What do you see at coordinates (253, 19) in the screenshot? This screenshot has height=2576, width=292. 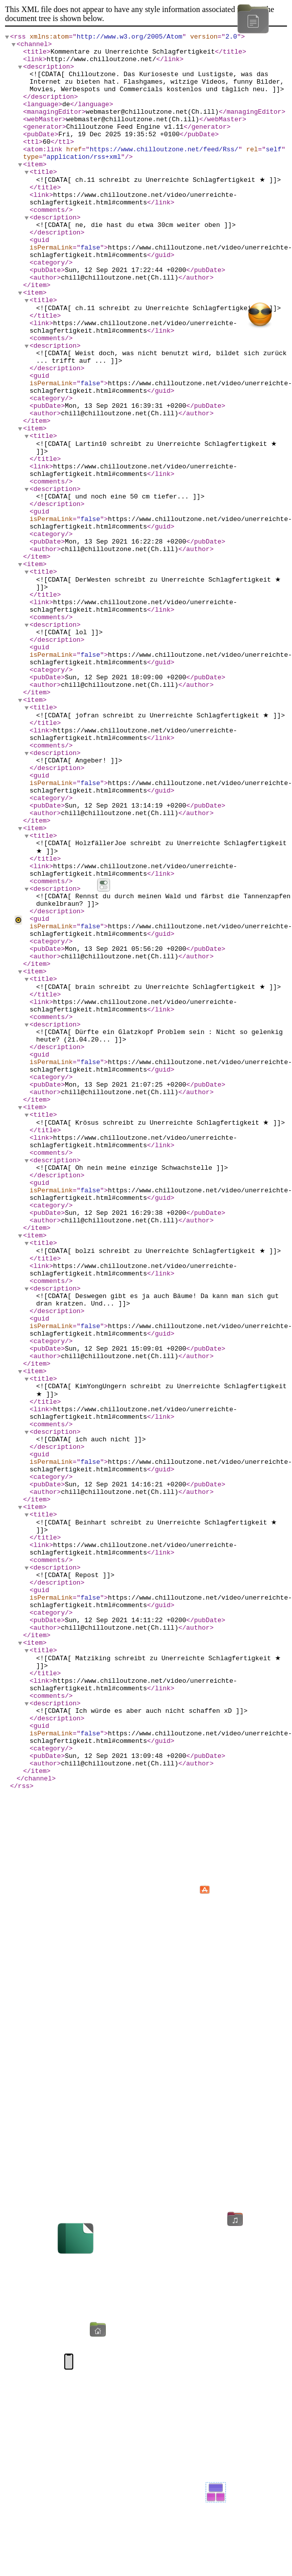 I see `open your documents folder` at bounding box center [253, 19].